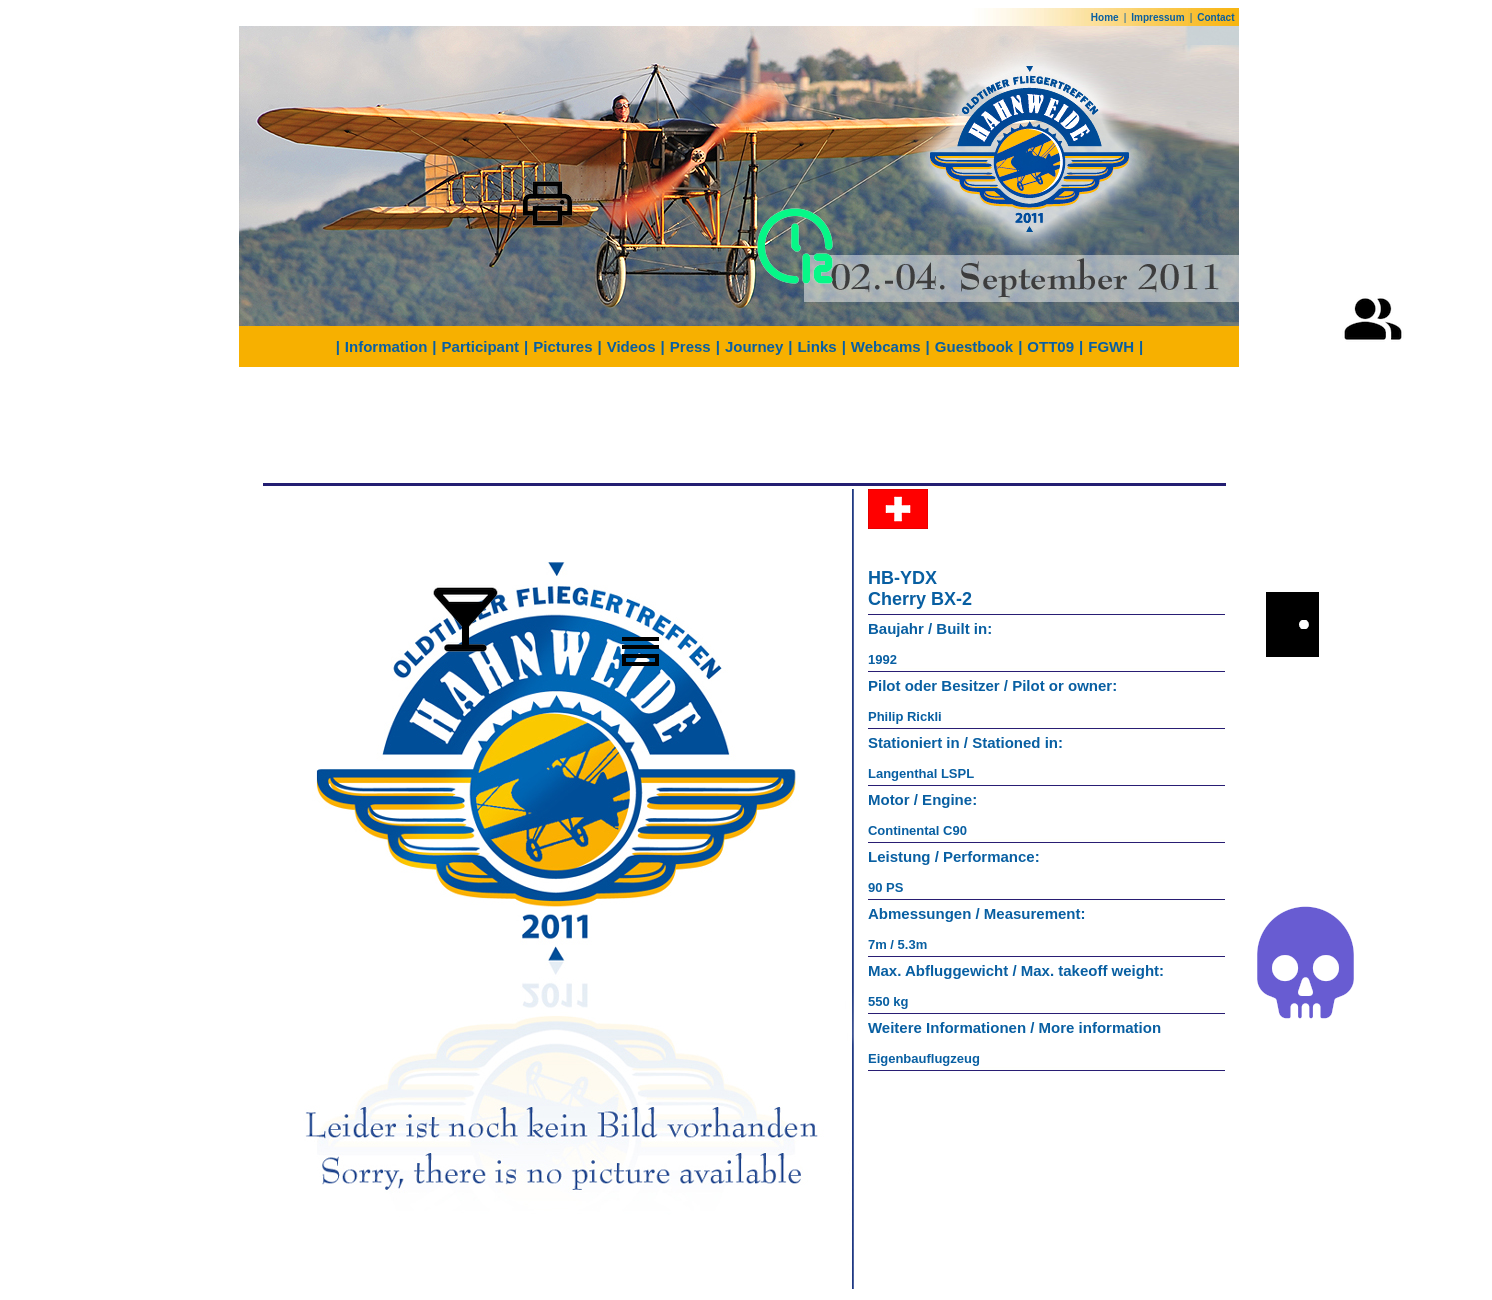 The image size is (1492, 1300). What do you see at coordinates (547, 203) in the screenshot?
I see `print the current document or page` at bounding box center [547, 203].